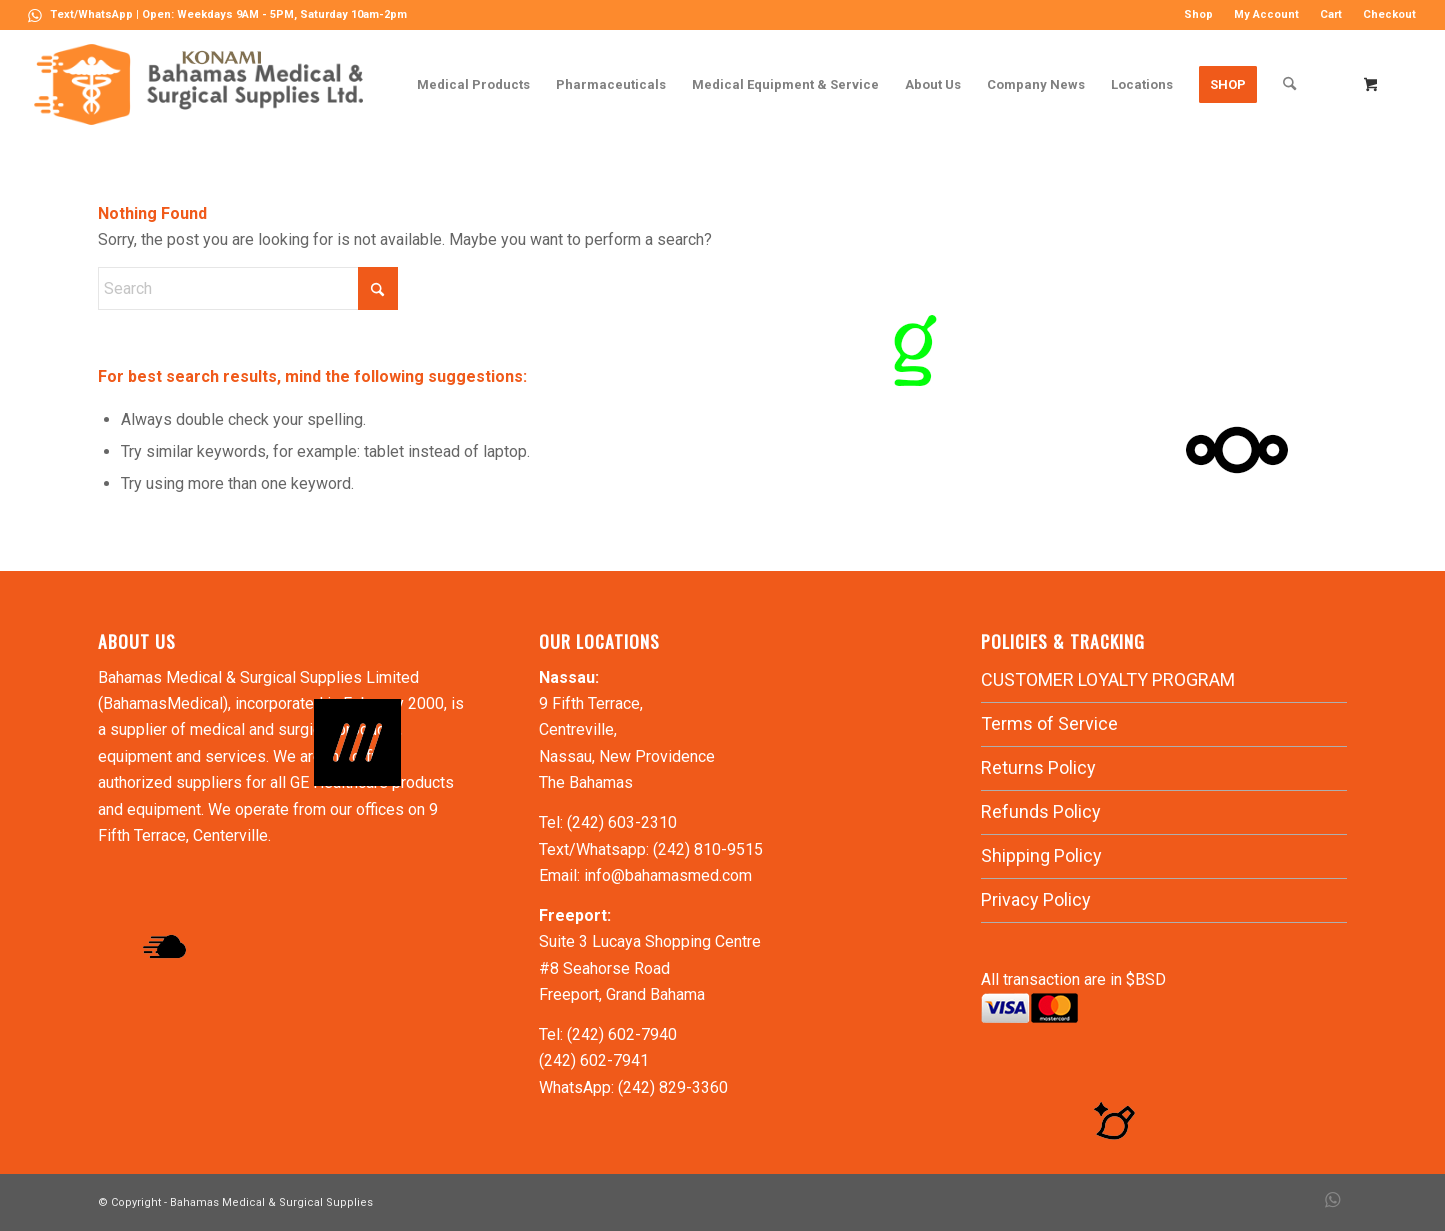 The width and height of the screenshot is (1445, 1231). Describe the element at coordinates (164, 946) in the screenshot. I see `cloudways hosting platform logo` at that location.